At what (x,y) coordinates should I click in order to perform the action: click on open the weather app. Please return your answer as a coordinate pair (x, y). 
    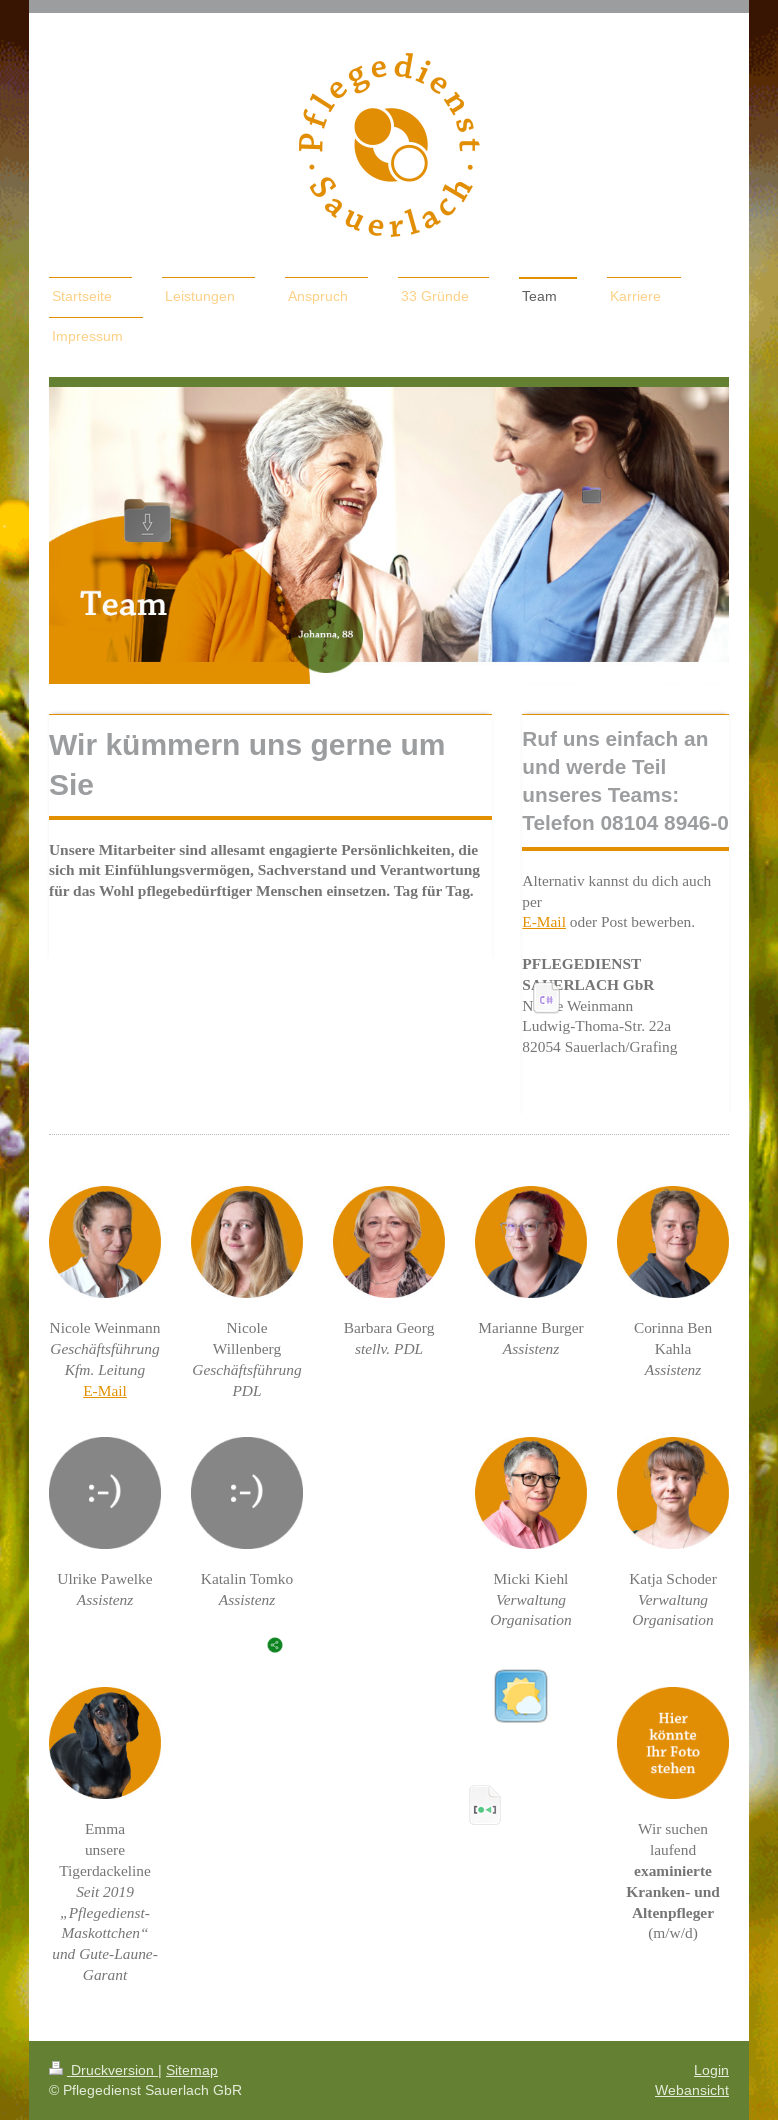
    Looking at the image, I should click on (521, 1696).